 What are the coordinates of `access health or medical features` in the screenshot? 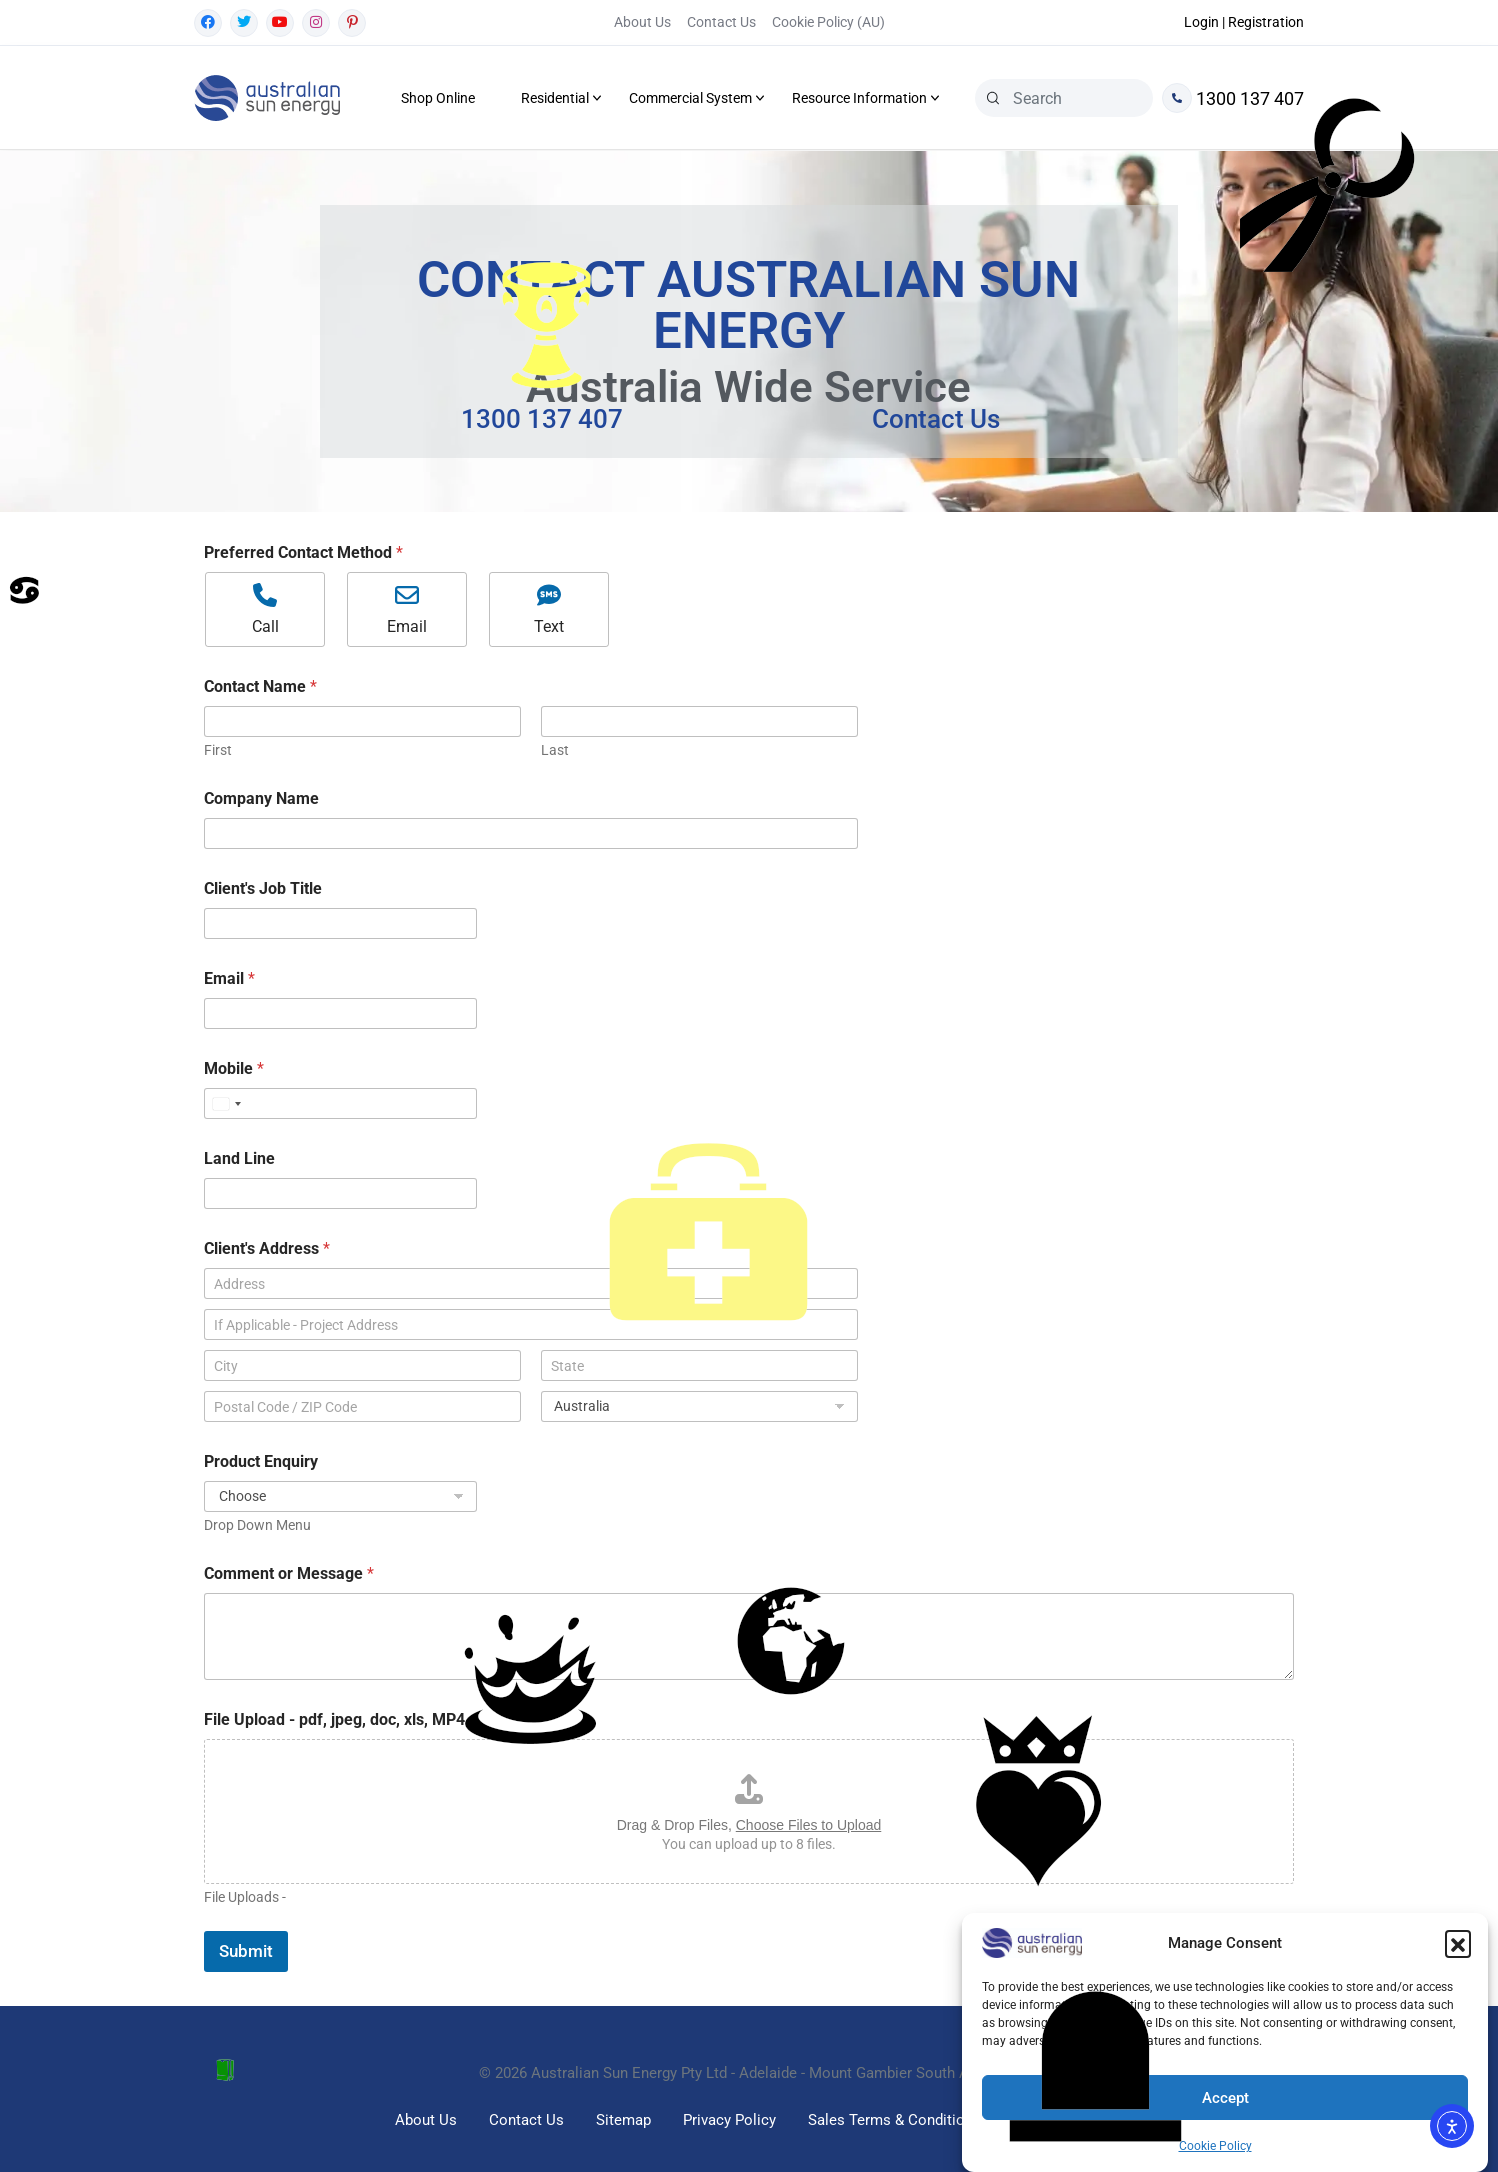 It's located at (708, 1221).